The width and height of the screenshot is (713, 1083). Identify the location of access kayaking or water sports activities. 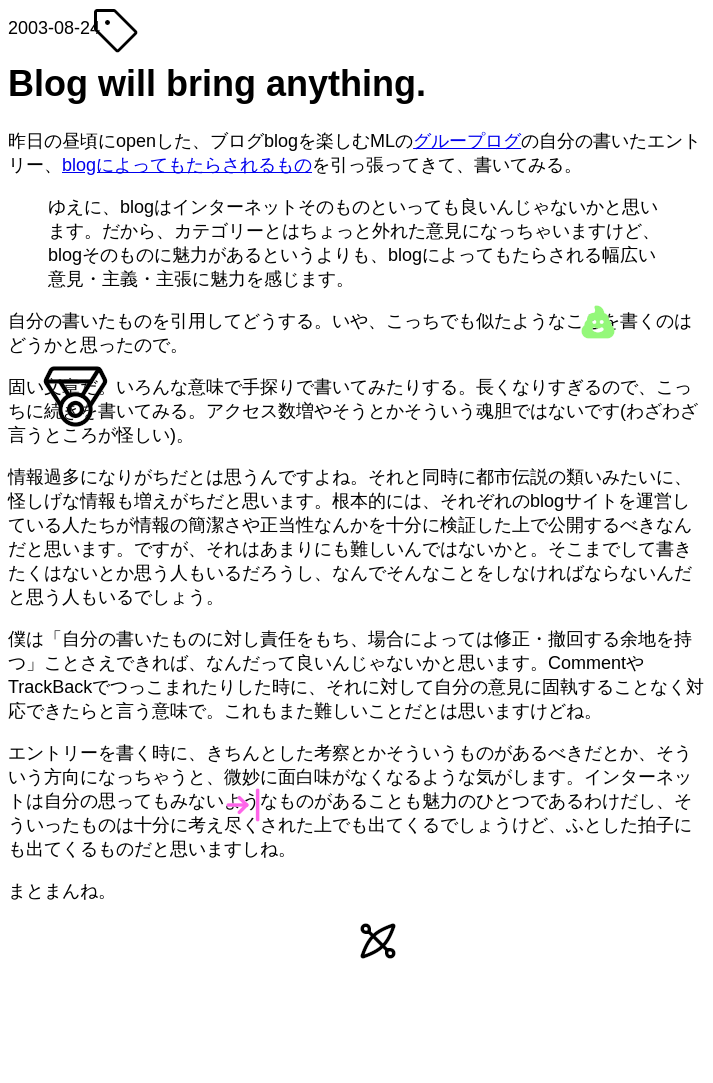
(378, 941).